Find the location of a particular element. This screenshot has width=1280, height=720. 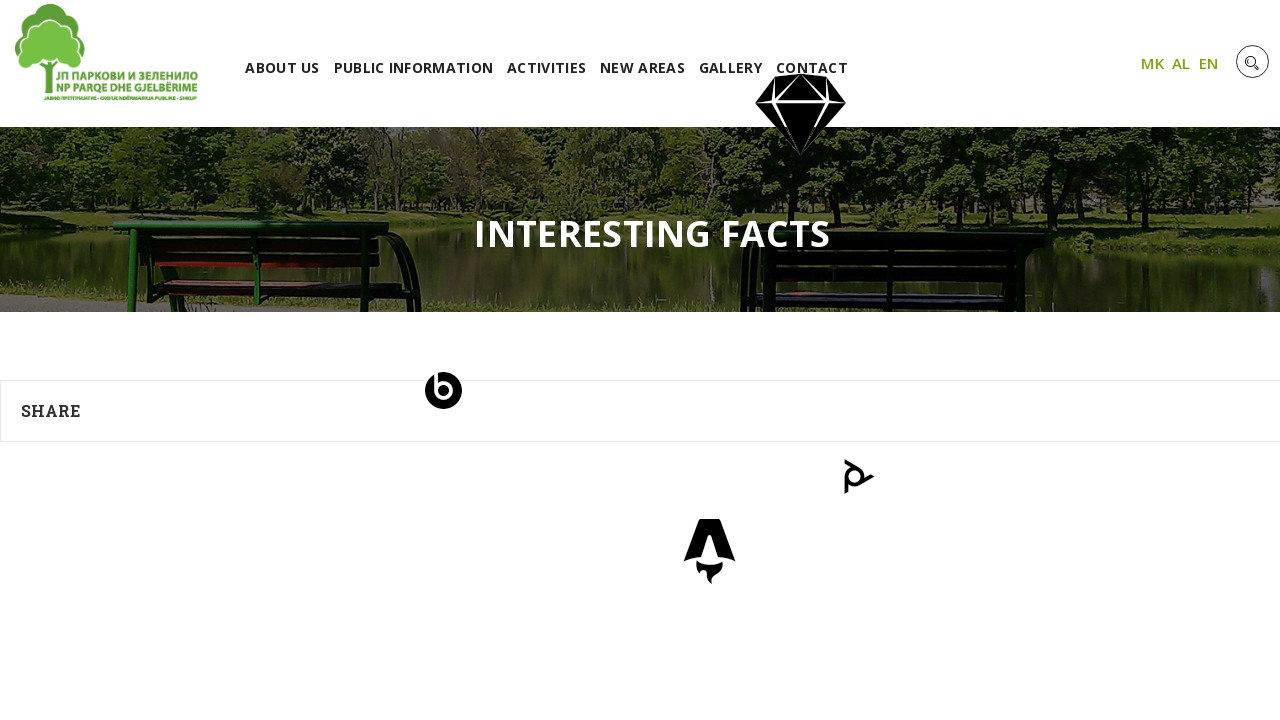

open Sketch design app is located at coordinates (800, 114).